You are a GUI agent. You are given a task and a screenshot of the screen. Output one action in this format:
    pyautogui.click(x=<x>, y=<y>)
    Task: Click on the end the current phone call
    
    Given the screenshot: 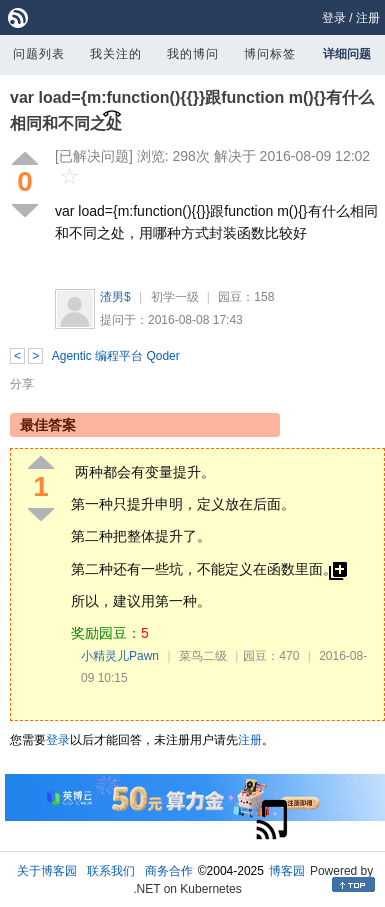 What is the action you would take?
    pyautogui.click(x=112, y=114)
    